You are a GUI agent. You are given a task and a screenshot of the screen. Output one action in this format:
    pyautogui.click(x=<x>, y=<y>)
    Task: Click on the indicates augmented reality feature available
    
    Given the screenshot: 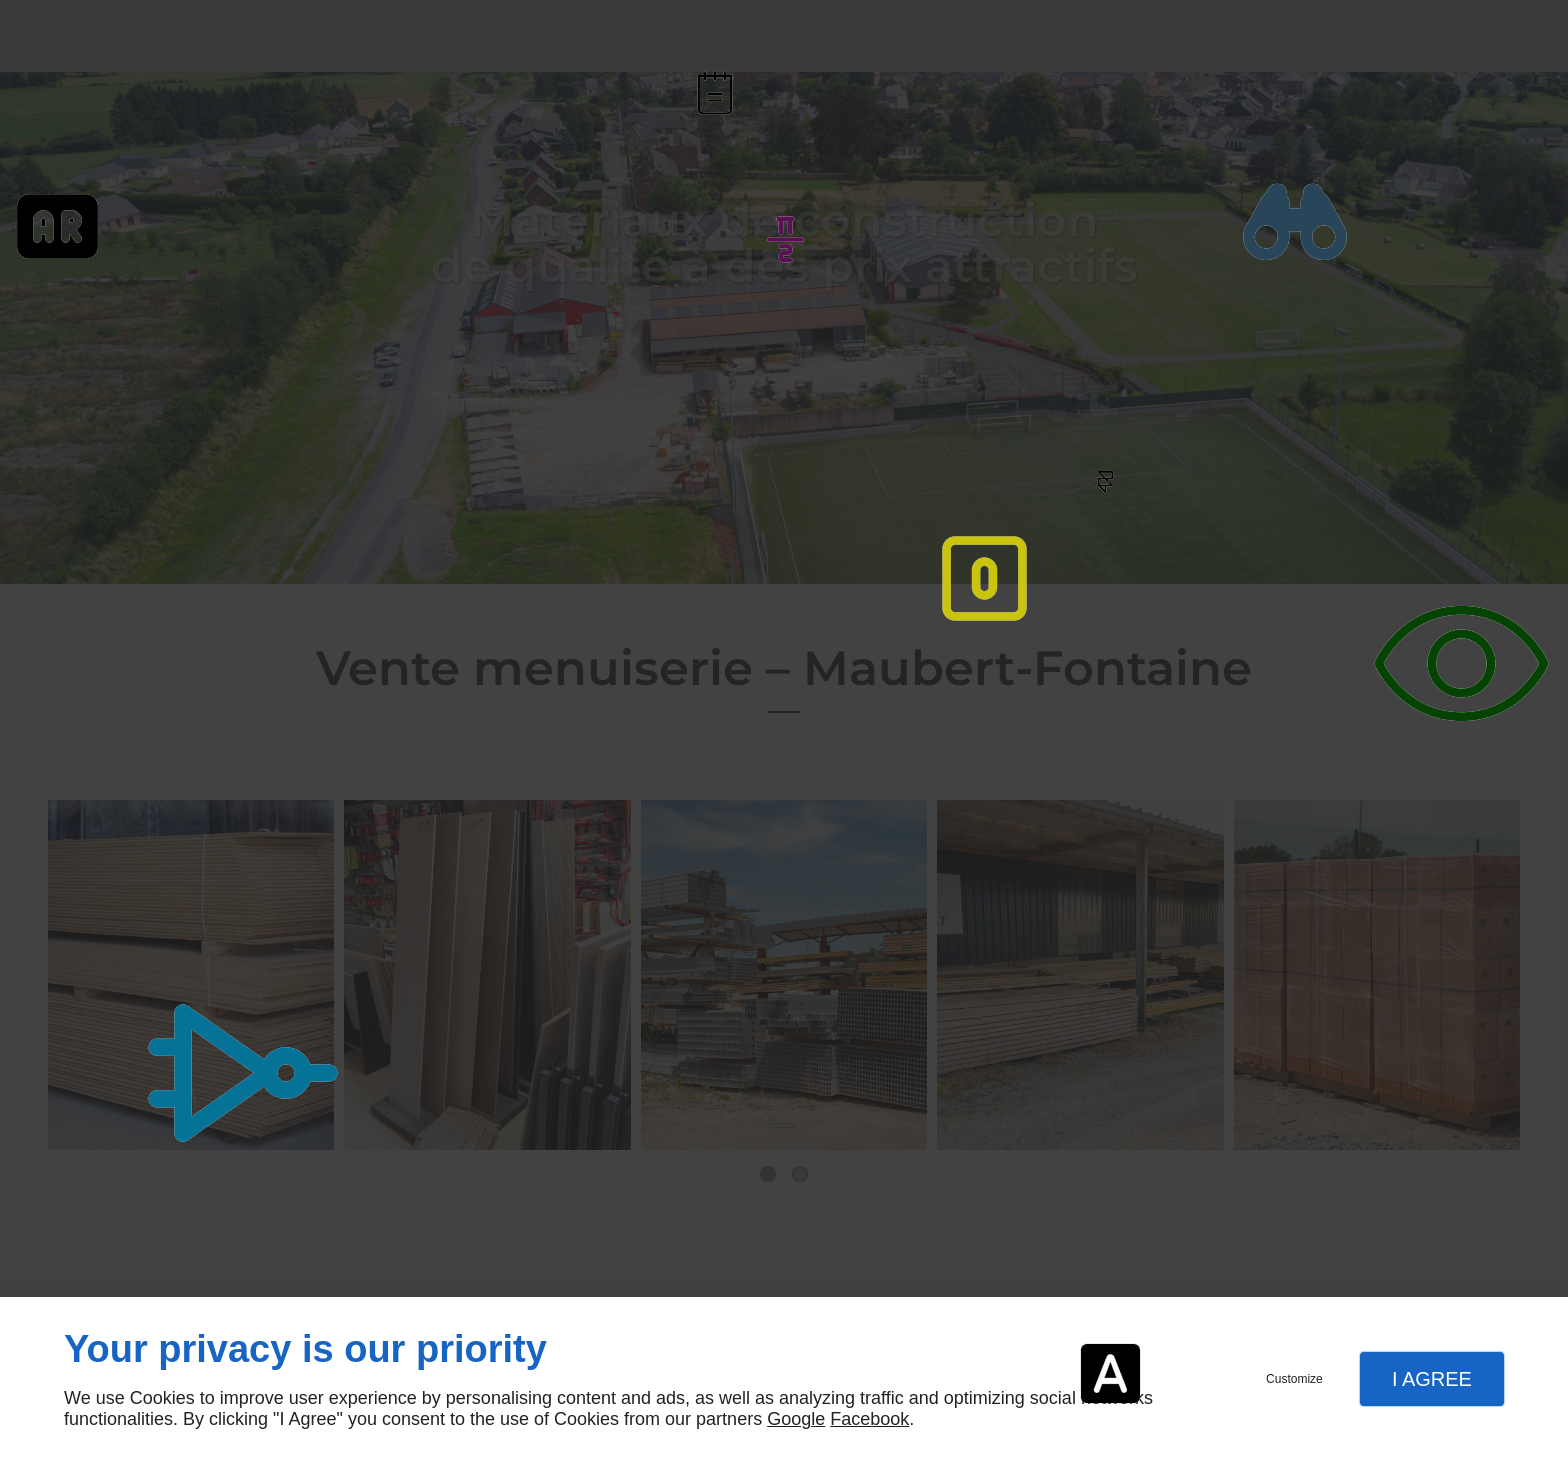 What is the action you would take?
    pyautogui.click(x=57, y=226)
    